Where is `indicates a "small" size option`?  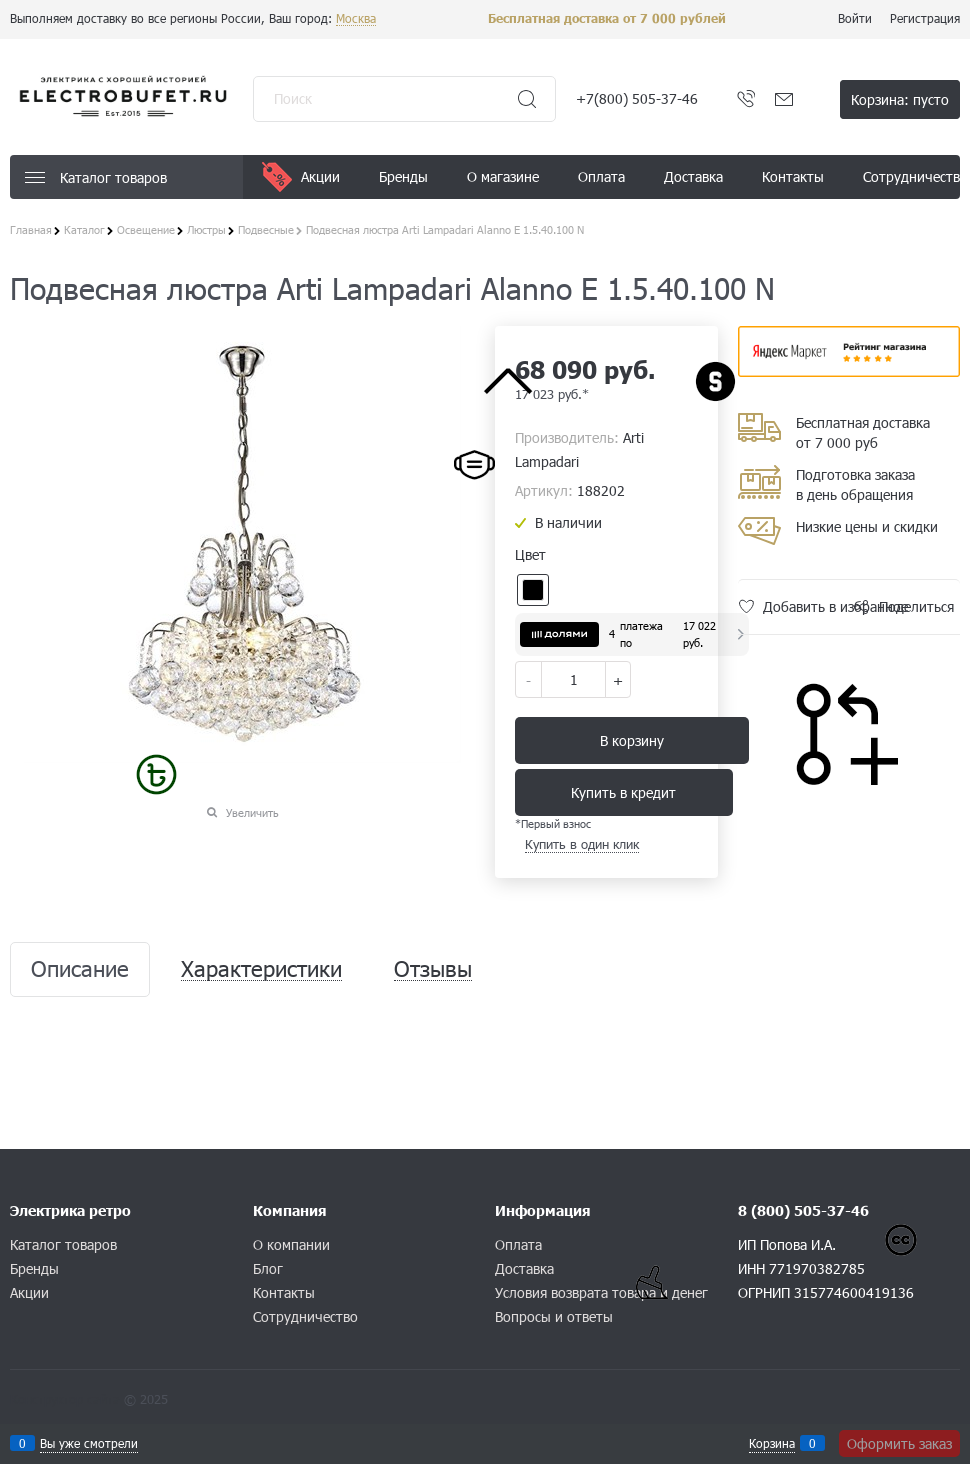 indicates a "small" size option is located at coordinates (715, 381).